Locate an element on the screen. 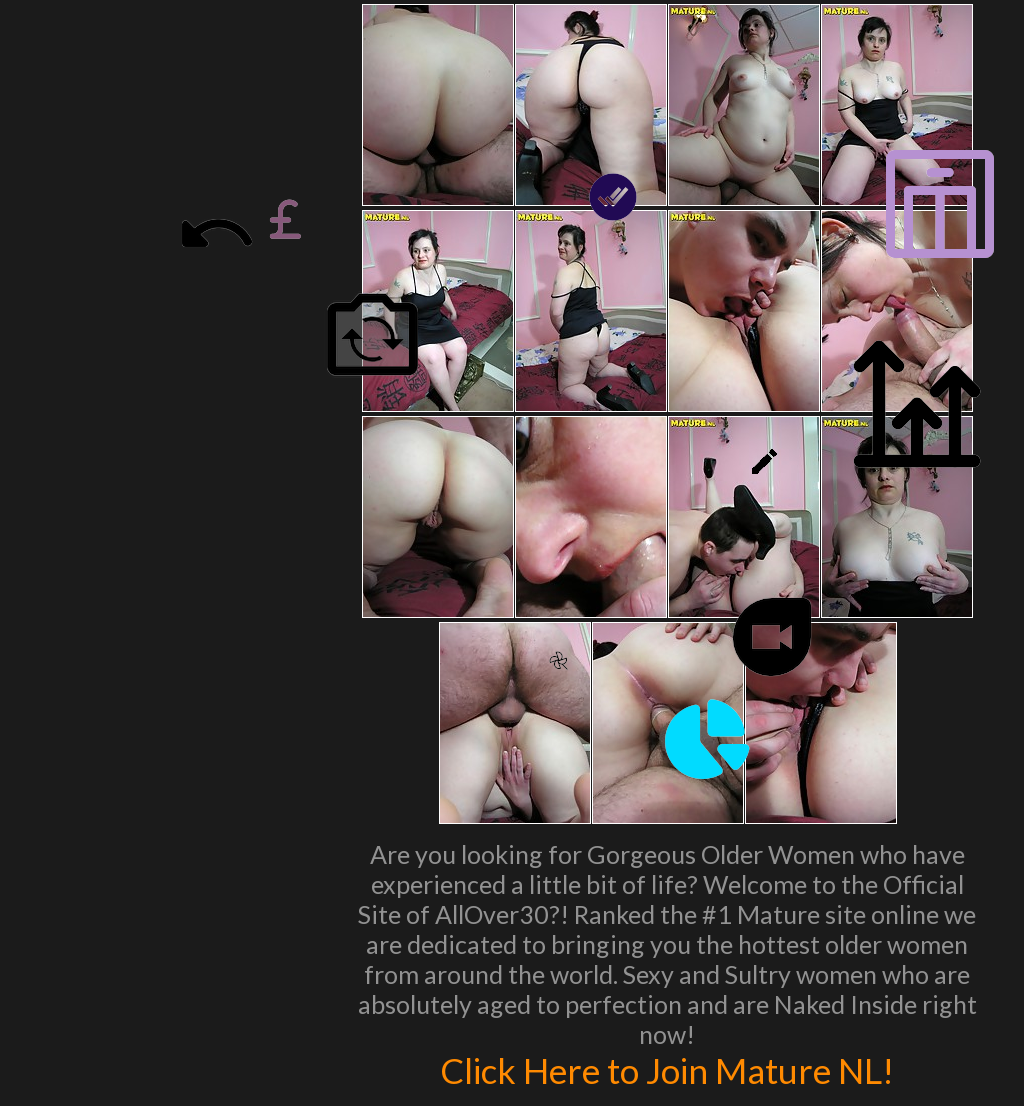  all tasks completed successfully is located at coordinates (613, 197).